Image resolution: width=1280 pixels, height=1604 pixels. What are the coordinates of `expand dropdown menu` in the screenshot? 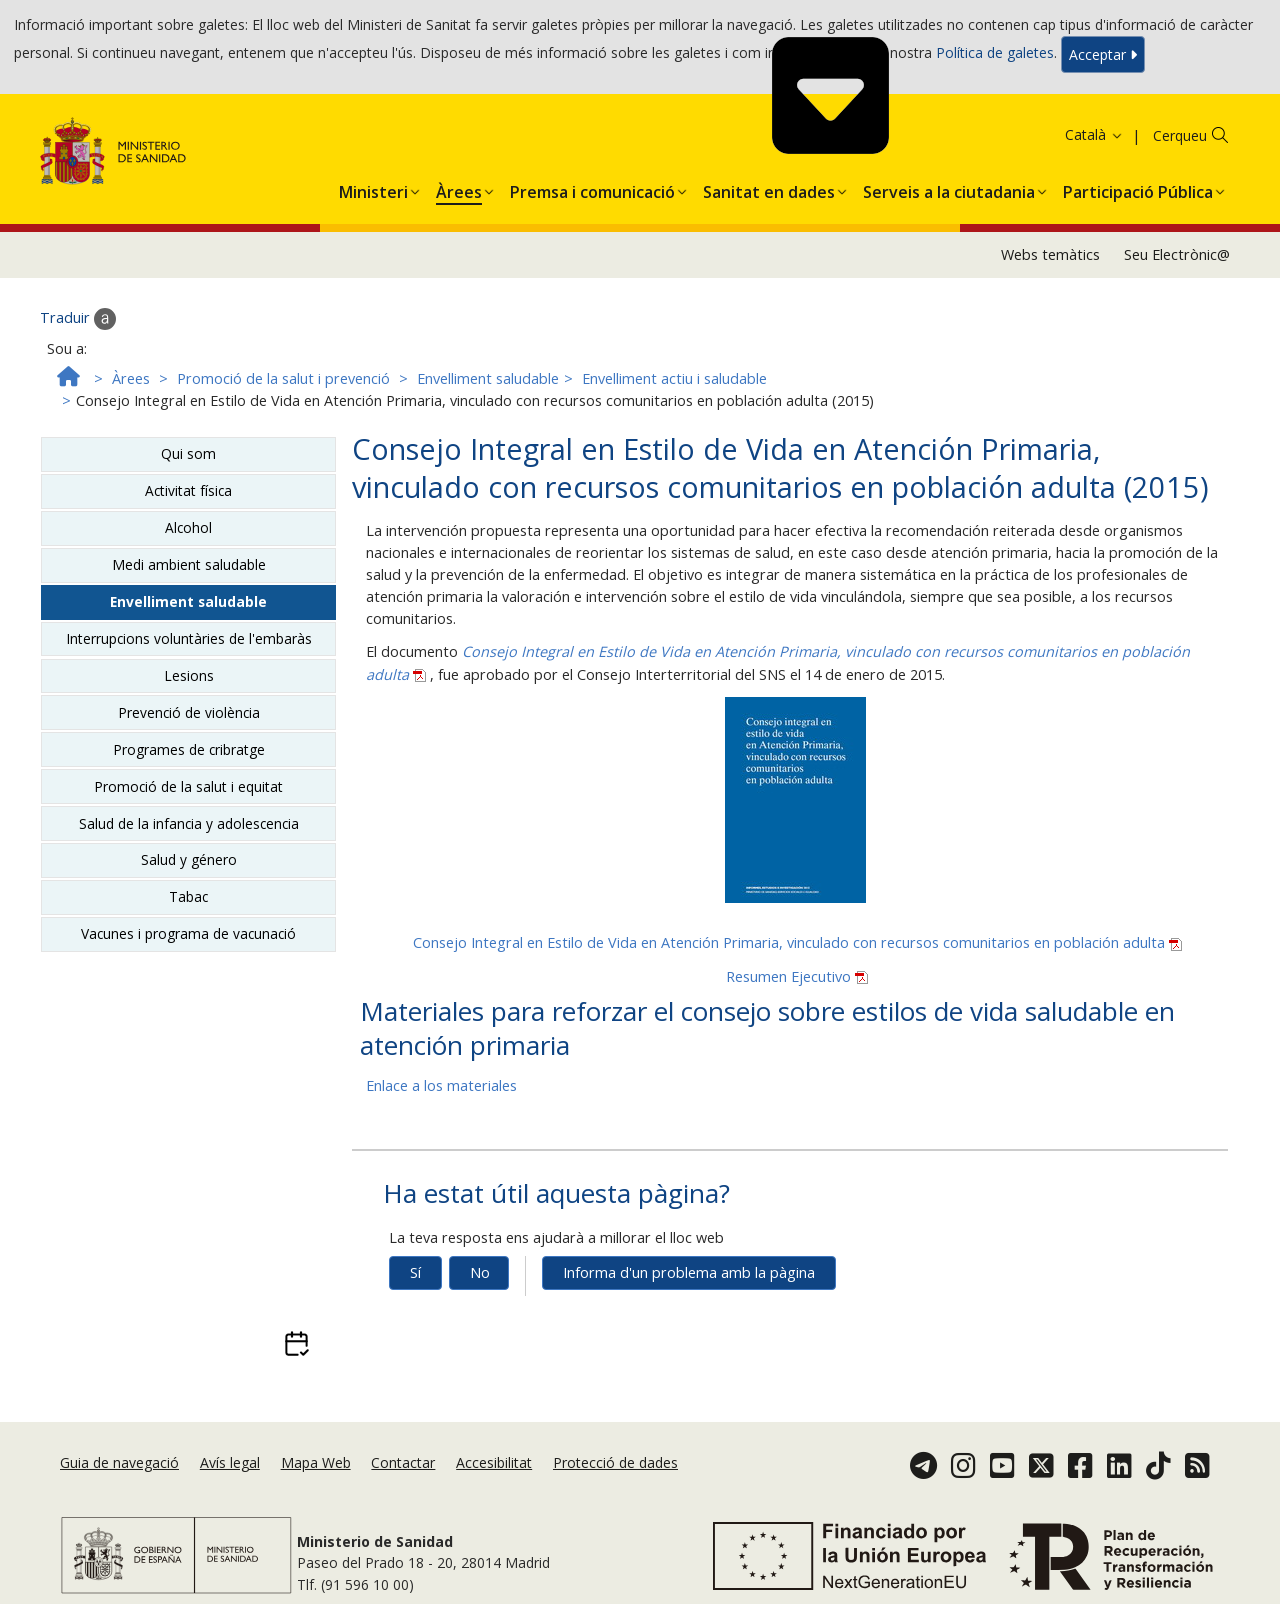 It's located at (830, 95).